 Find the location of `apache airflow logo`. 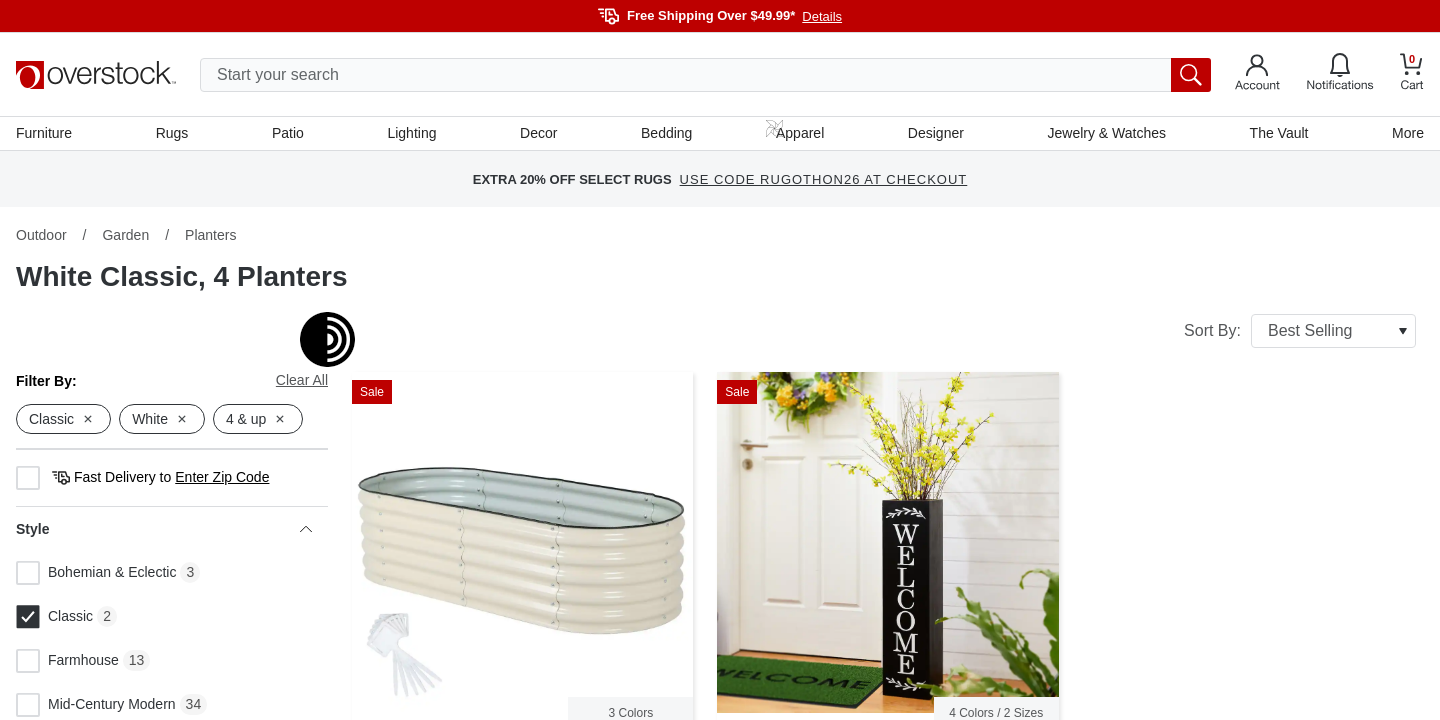

apache airflow logo is located at coordinates (774, 128).